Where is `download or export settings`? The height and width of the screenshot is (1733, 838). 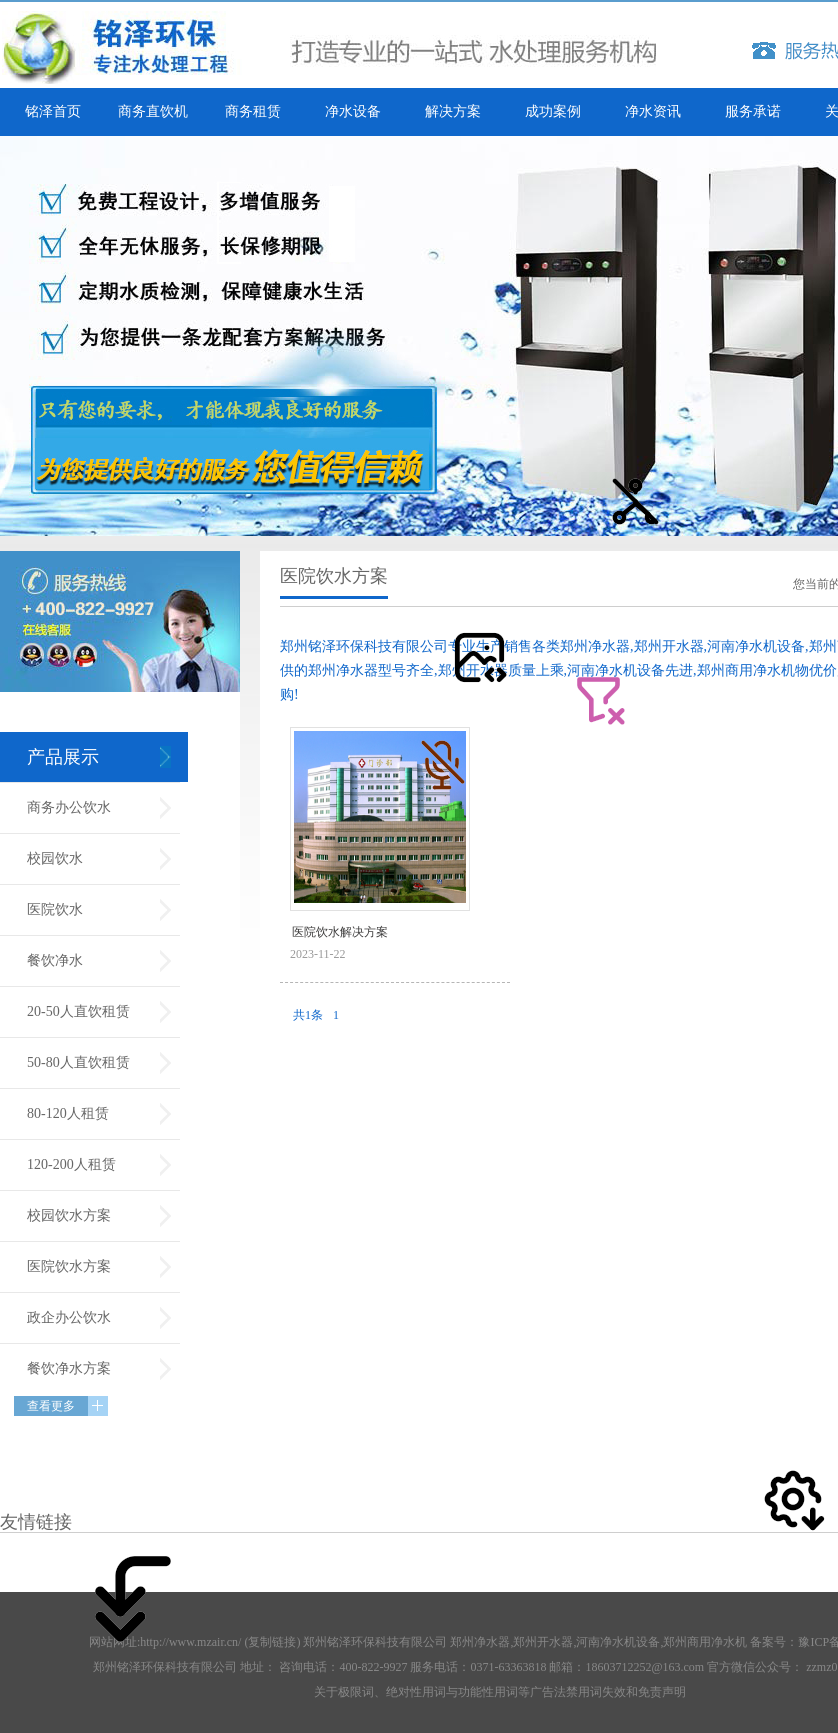
download or export settings is located at coordinates (793, 1499).